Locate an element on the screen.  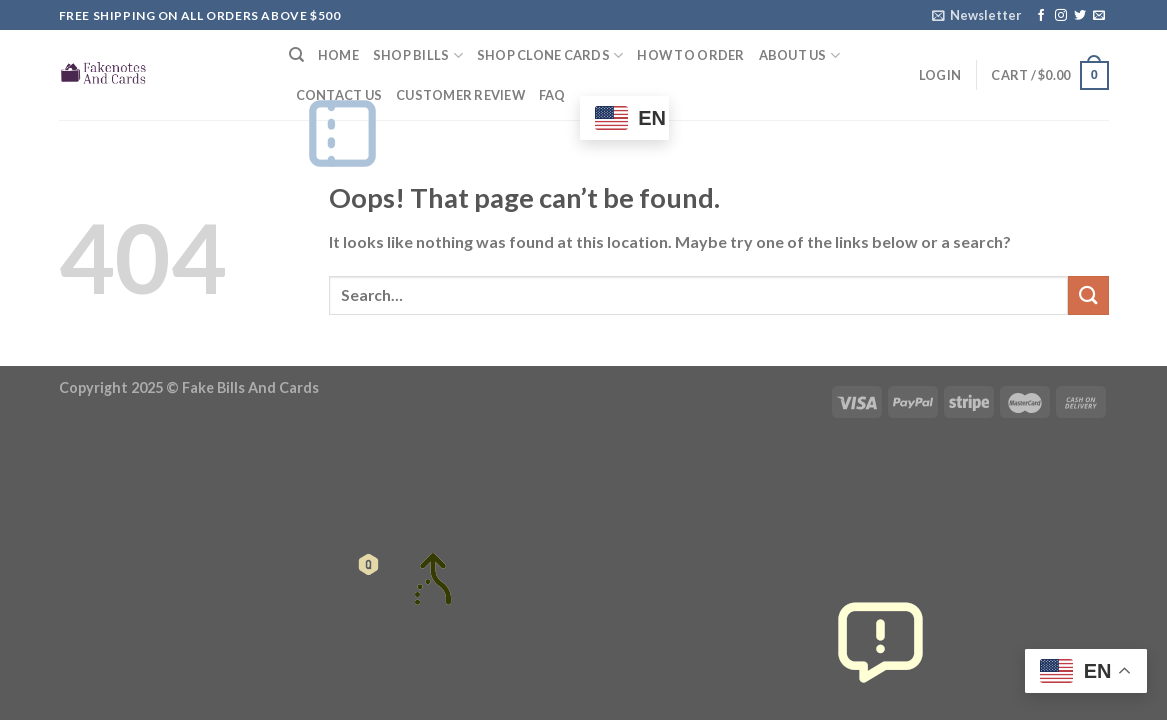
toggle sidebar panel off is located at coordinates (342, 133).